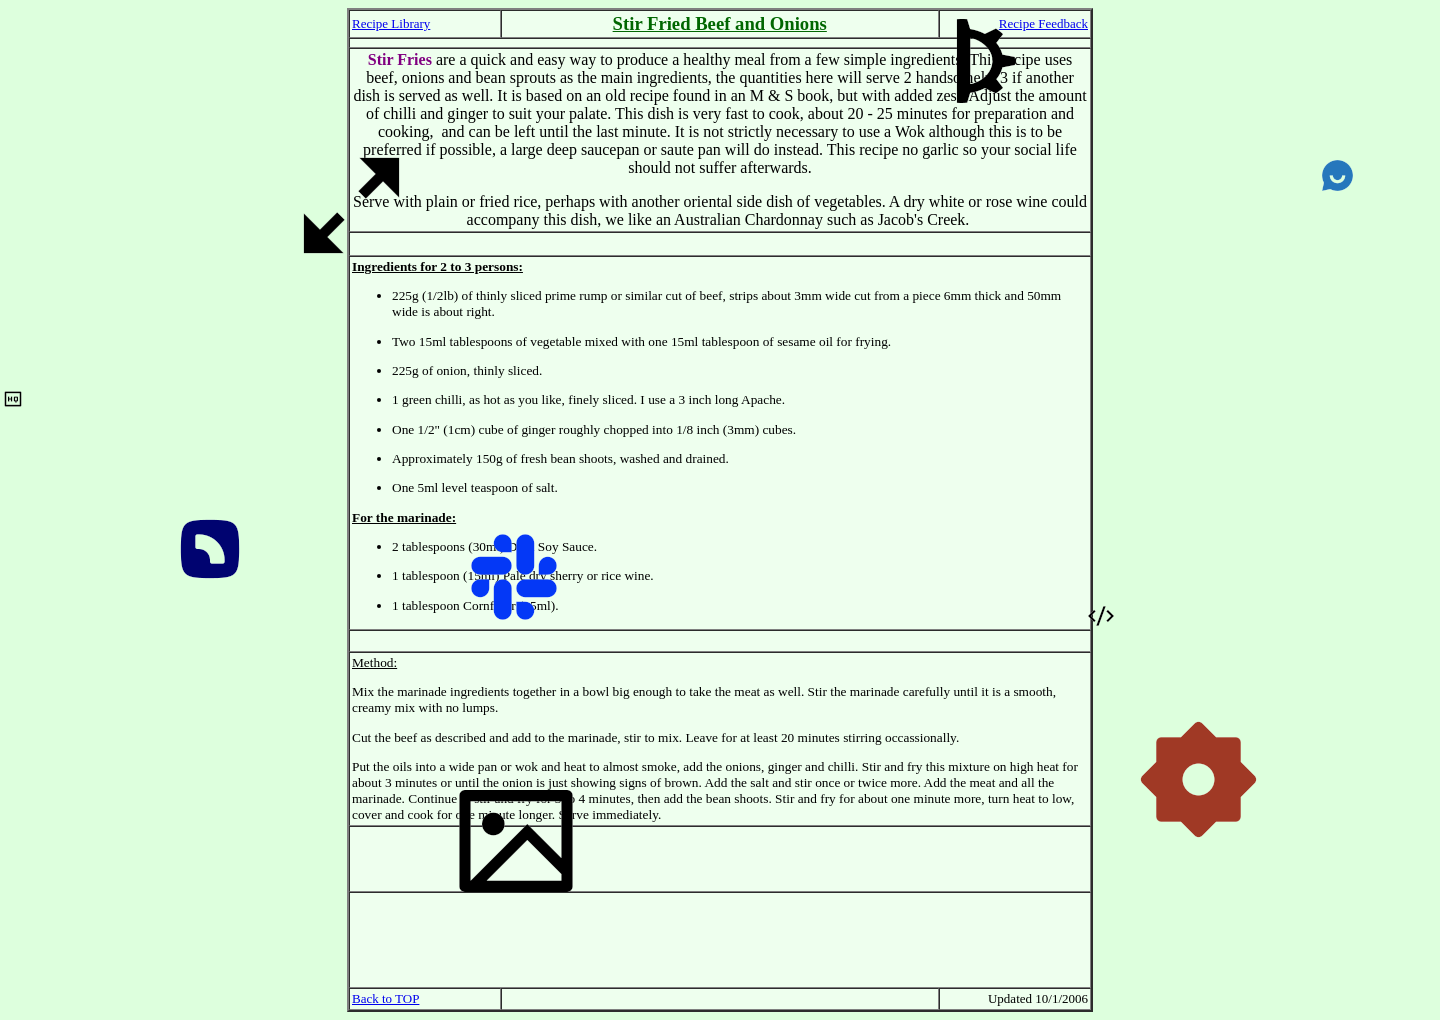  What do you see at coordinates (13, 399) in the screenshot?
I see `indicates high quality media or streaming option` at bounding box center [13, 399].